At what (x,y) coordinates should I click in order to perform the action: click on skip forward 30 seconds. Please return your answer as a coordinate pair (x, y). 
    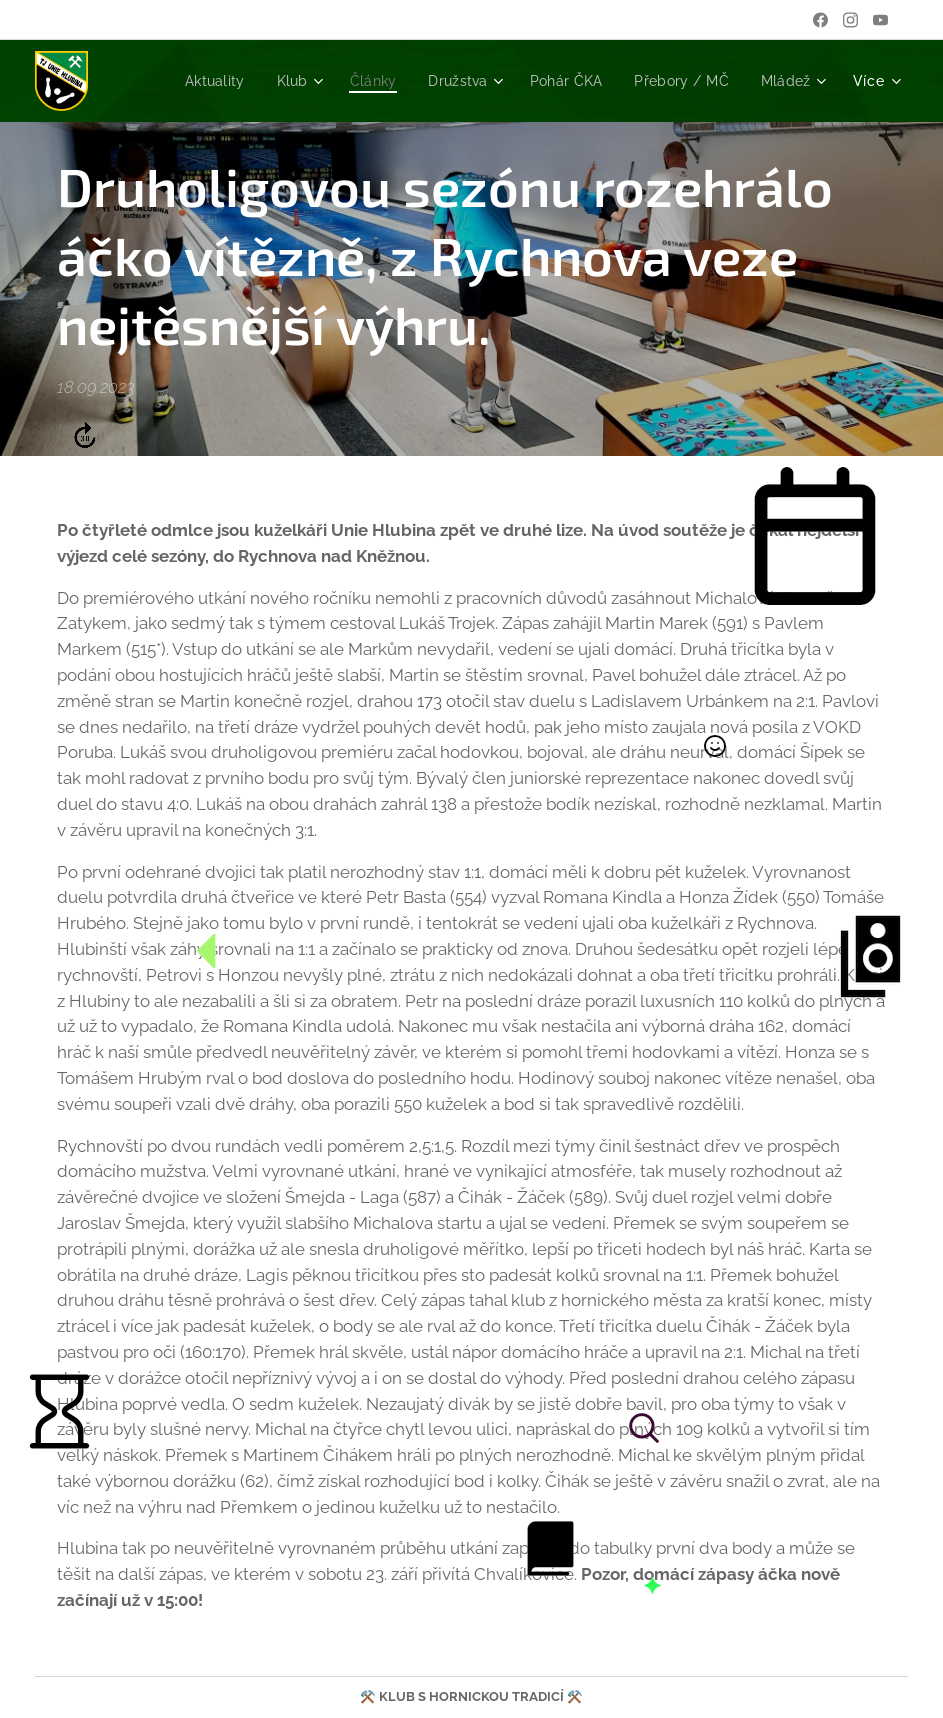
    Looking at the image, I should click on (85, 436).